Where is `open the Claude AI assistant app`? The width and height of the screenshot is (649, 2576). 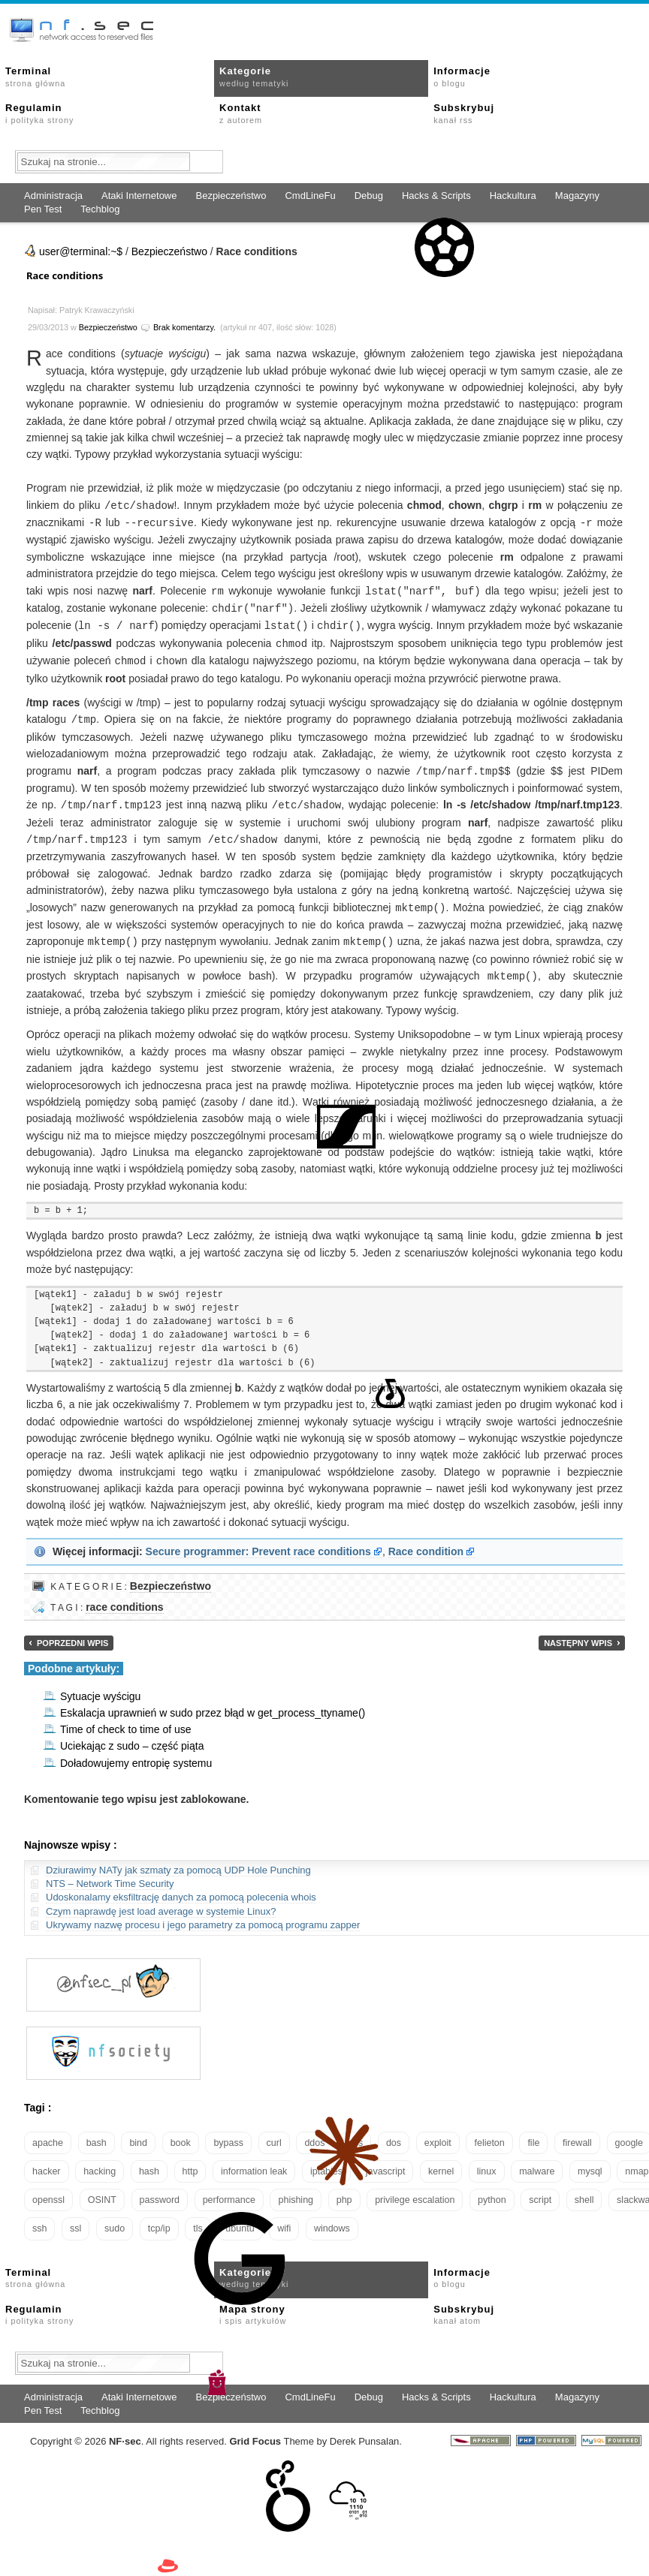
open the Claude AI assistant app is located at coordinates (344, 2151).